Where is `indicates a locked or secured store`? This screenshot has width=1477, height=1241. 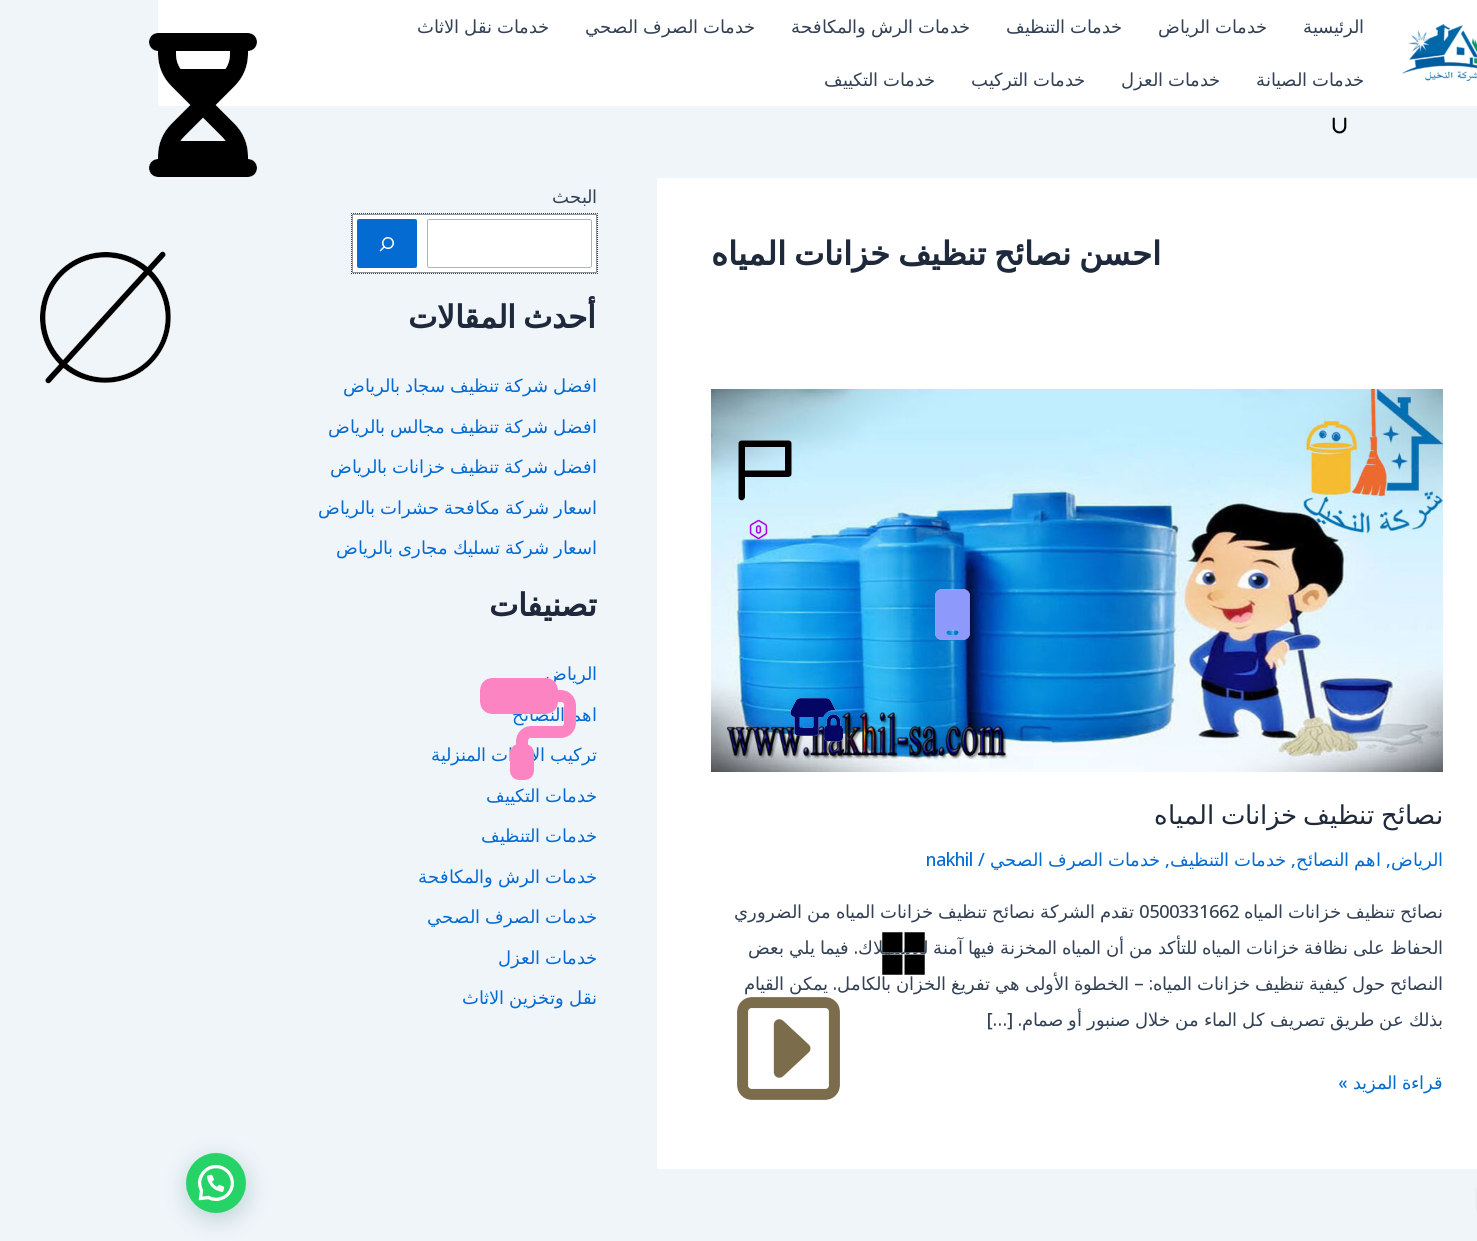 indicates a locked or secured store is located at coordinates (816, 717).